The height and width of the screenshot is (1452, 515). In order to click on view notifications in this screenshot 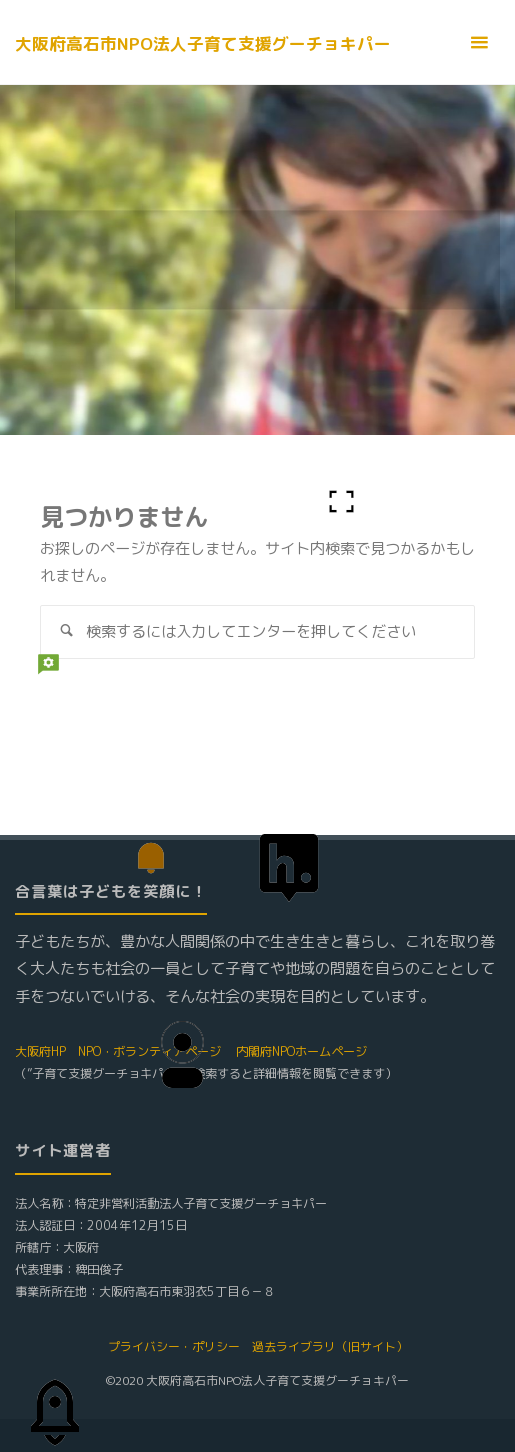, I will do `click(151, 857)`.